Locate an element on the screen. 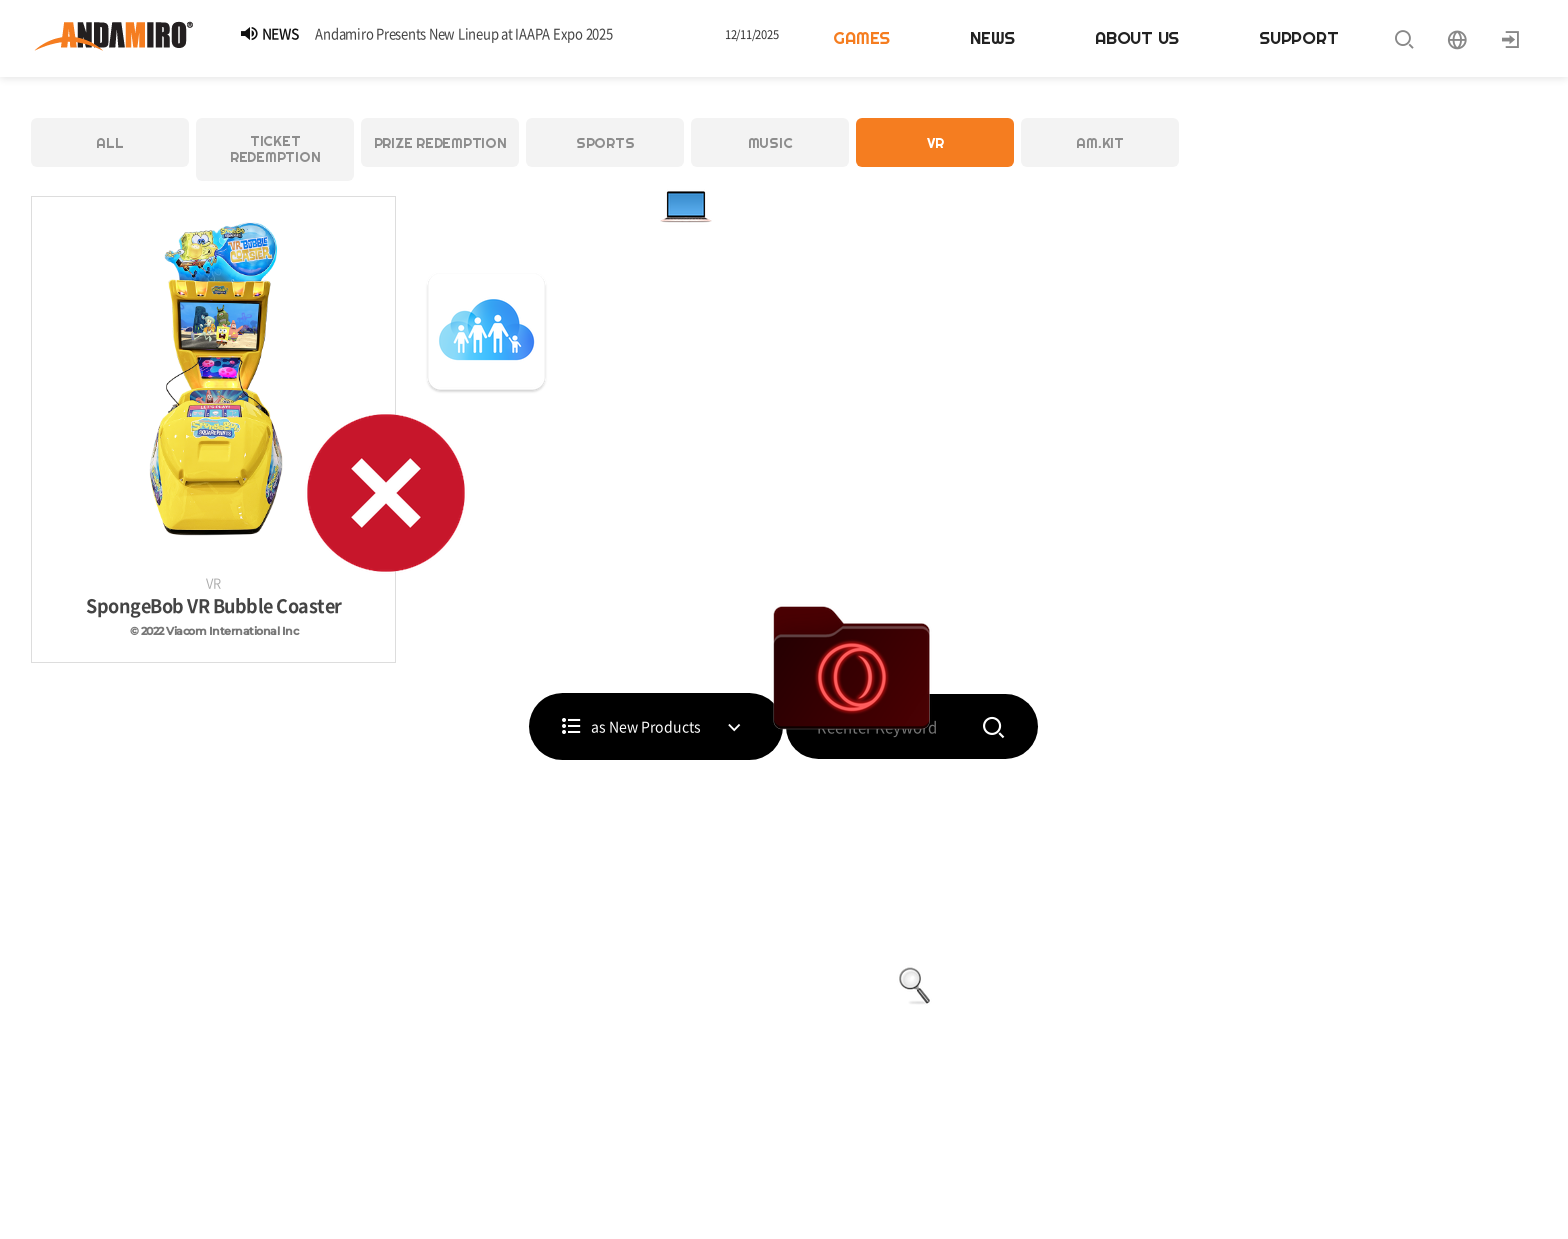  search files, apps, or settings is located at coordinates (914, 985).